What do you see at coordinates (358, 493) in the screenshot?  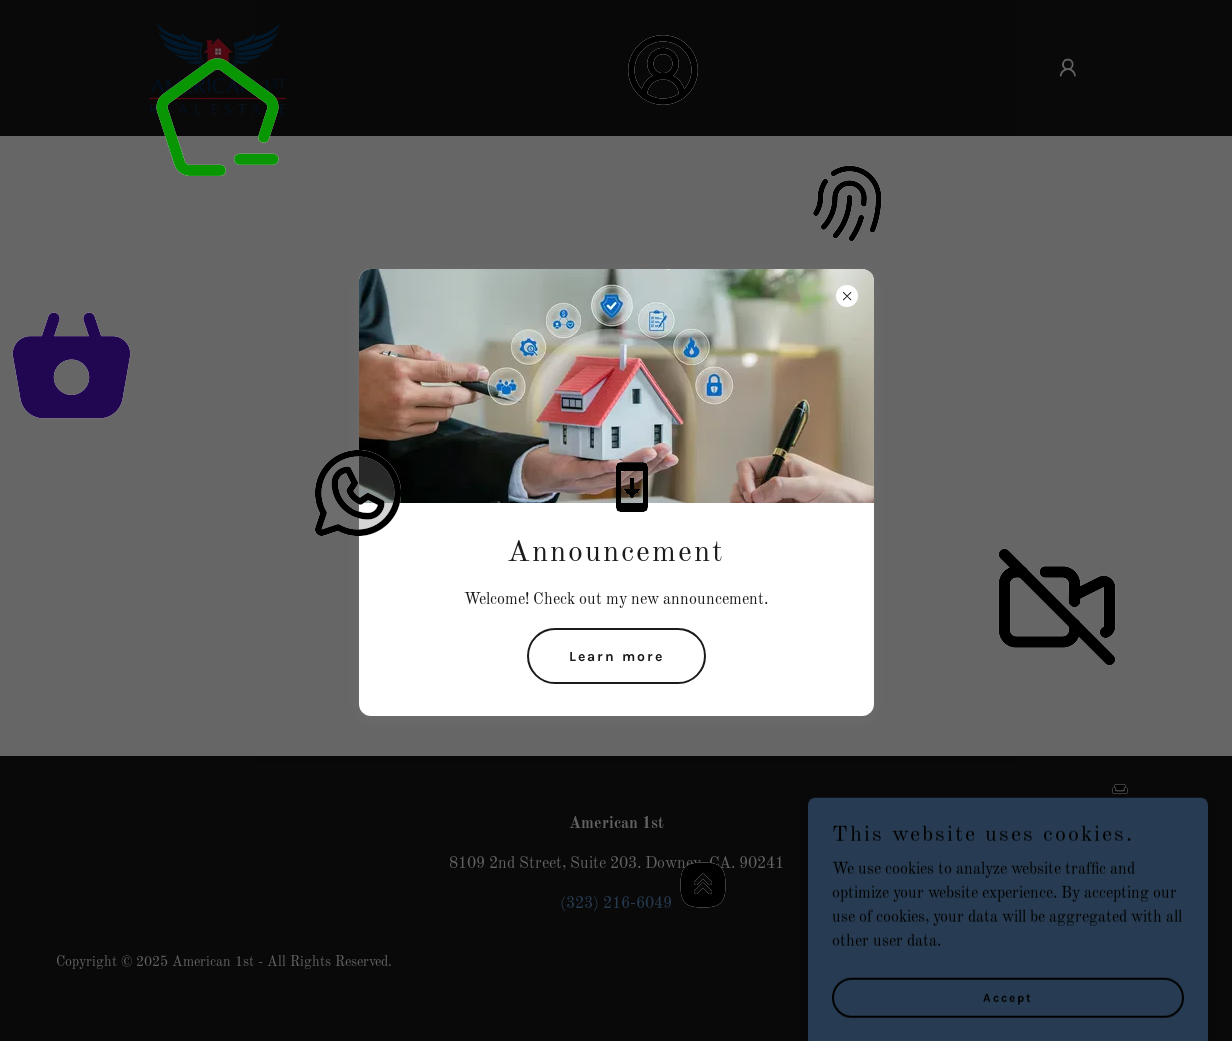 I see `open WhatsApp messaging app` at bounding box center [358, 493].